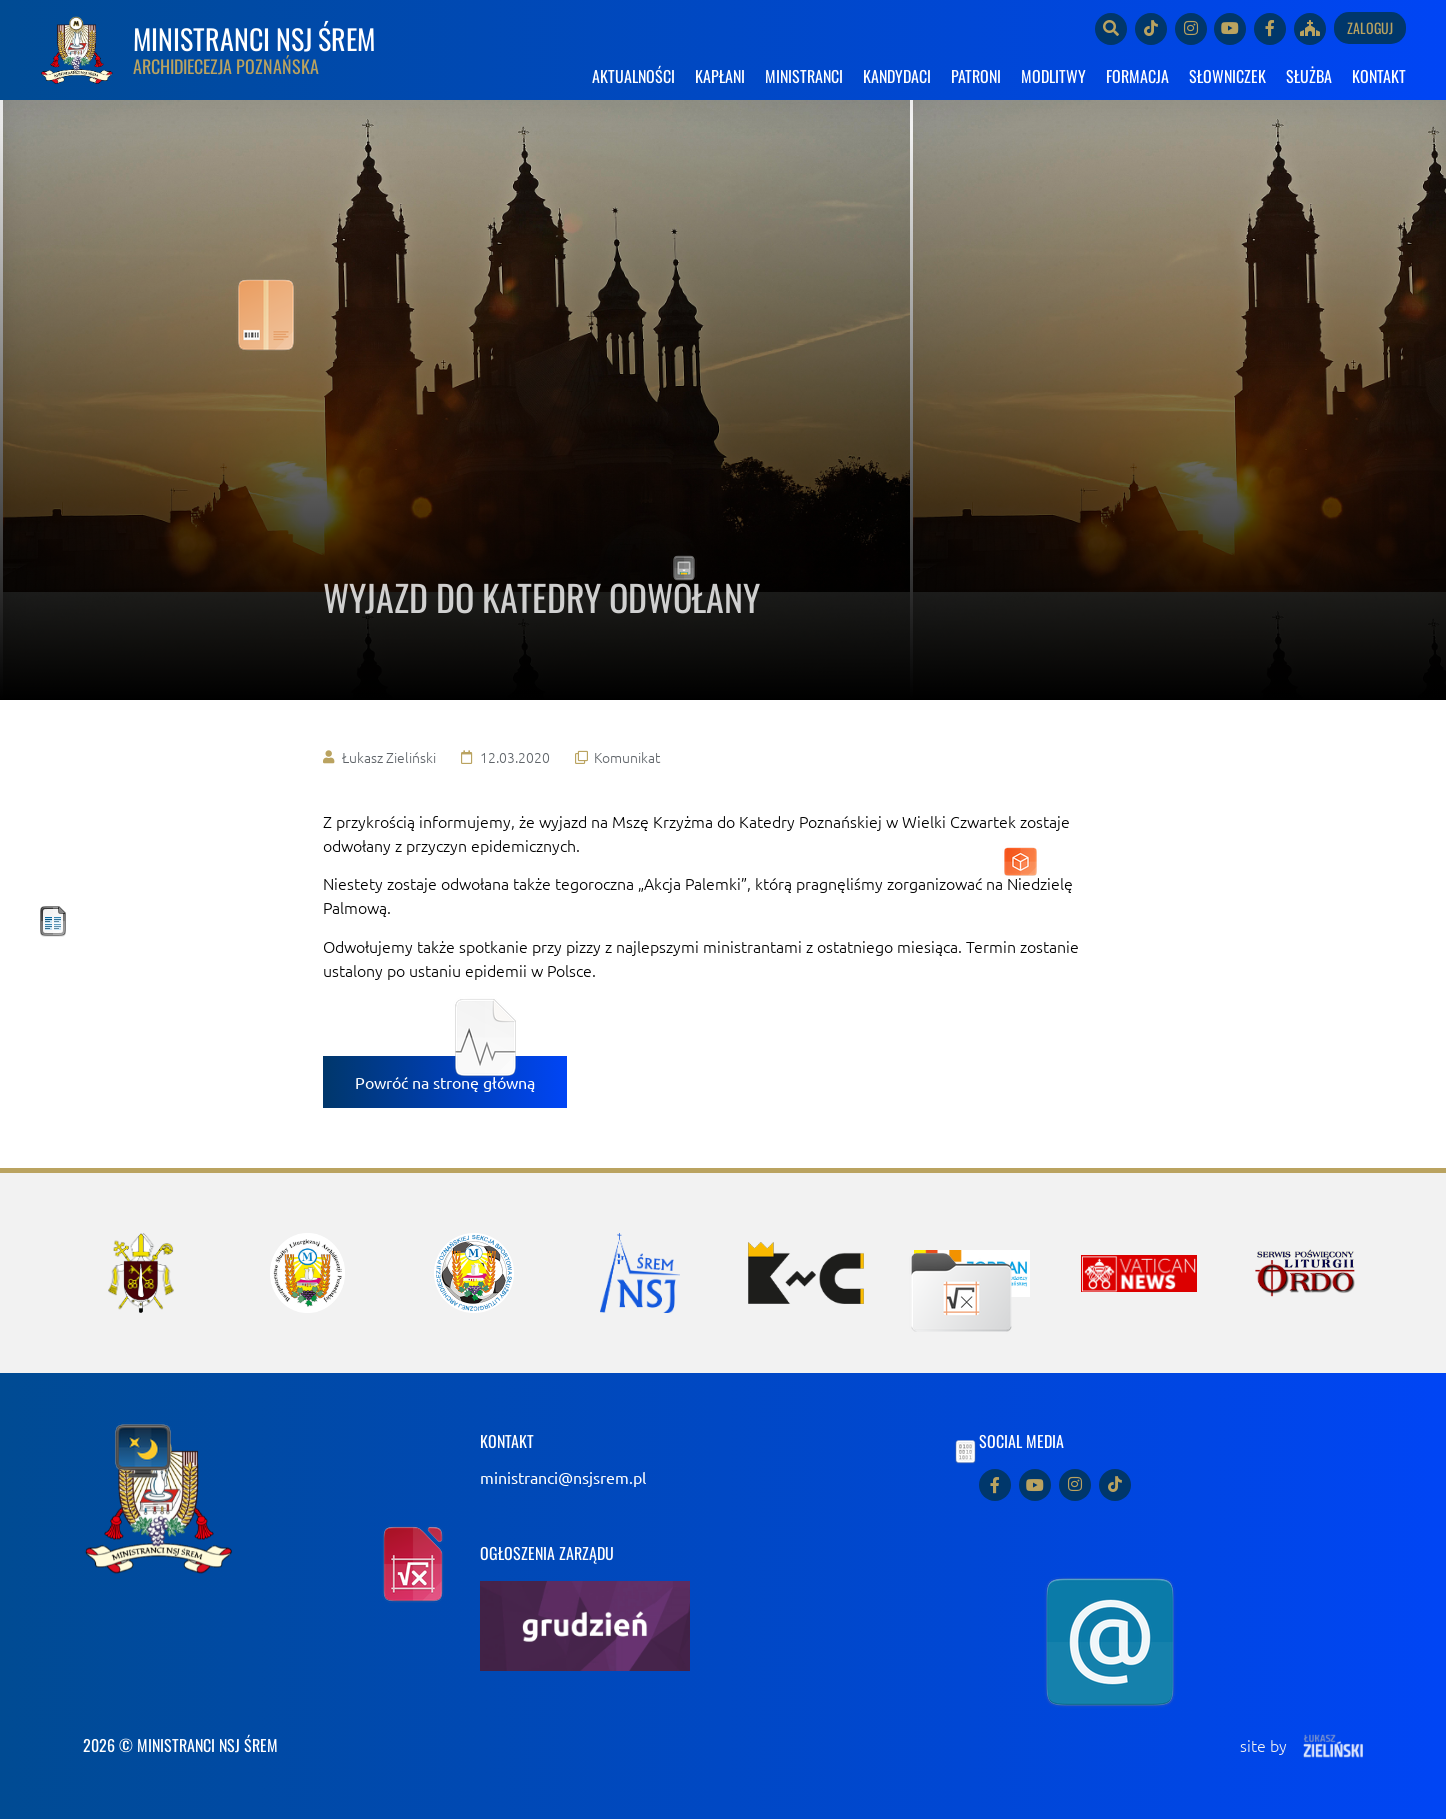 The image size is (1446, 1819). What do you see at coordinates (684, 568) in the screenshot?
I see `sega genesis/32x rom file` at bounding box center [684, 568].